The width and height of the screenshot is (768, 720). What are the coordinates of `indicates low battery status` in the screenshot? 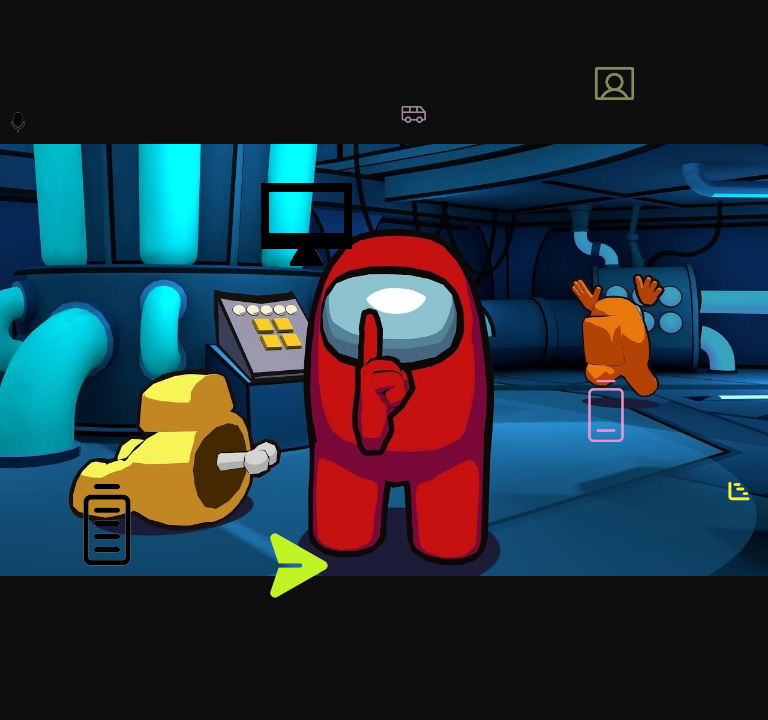 It's located at (606, 412).